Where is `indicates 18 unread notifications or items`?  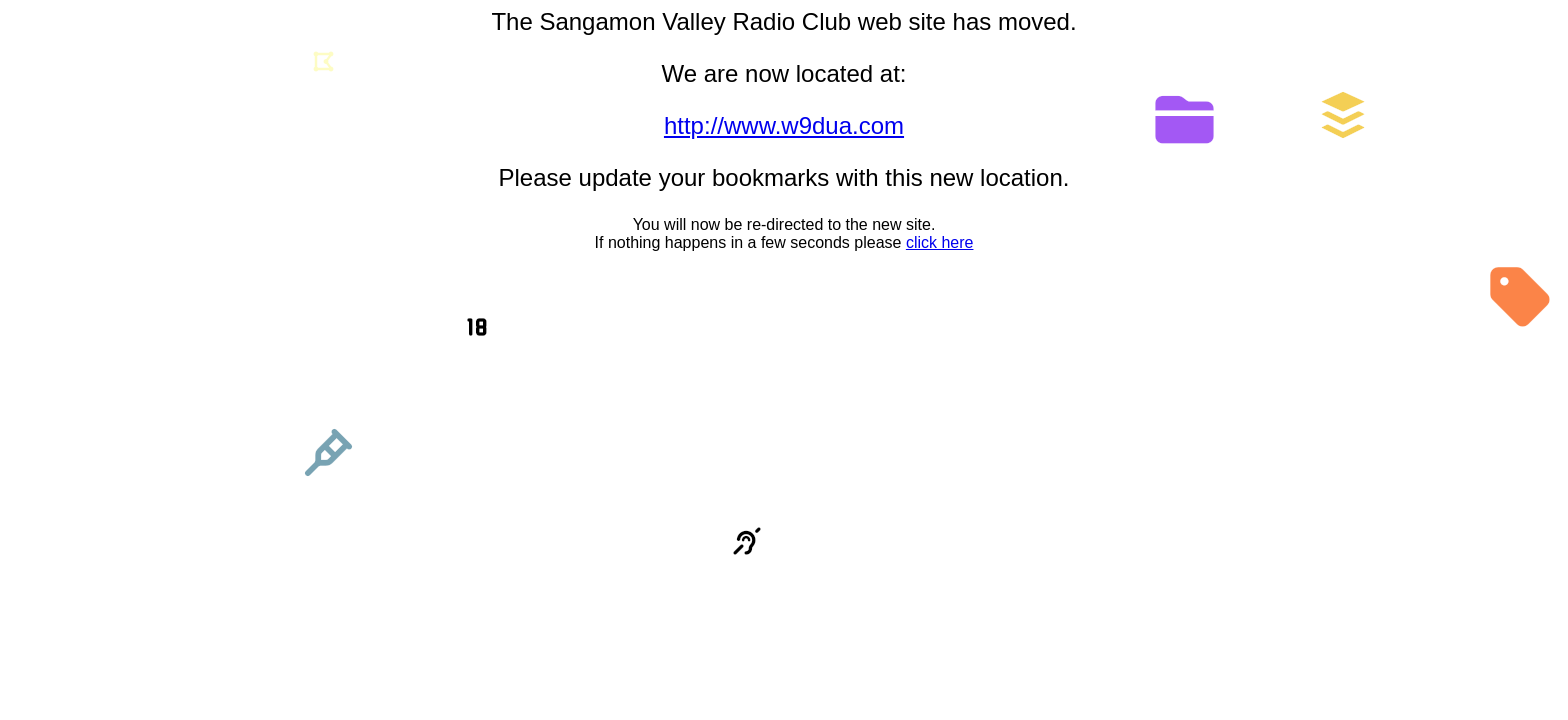 indicates 18 unread notifications or items is located at coordinates (476, 327).